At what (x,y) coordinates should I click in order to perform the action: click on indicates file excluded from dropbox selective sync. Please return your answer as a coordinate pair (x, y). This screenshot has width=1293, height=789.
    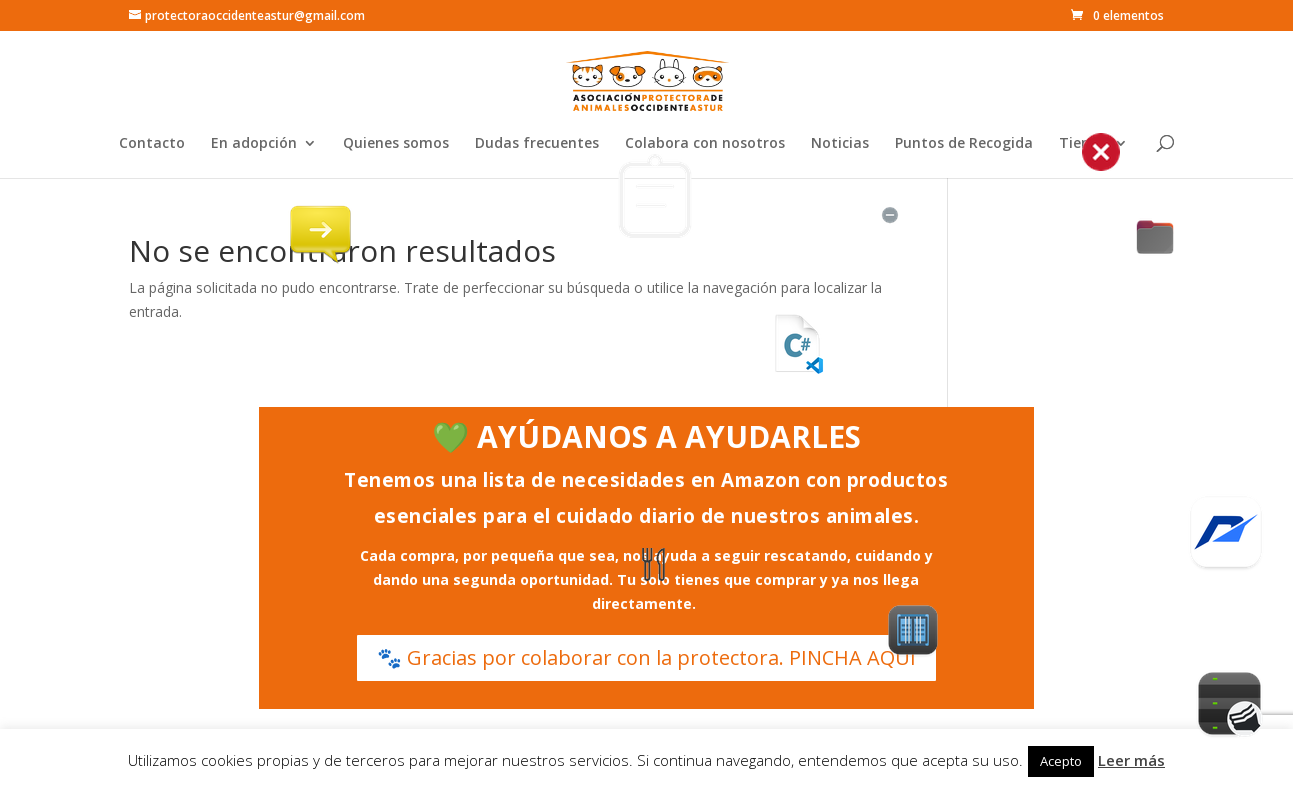
    Looking at the image, I should click on (890, 215).